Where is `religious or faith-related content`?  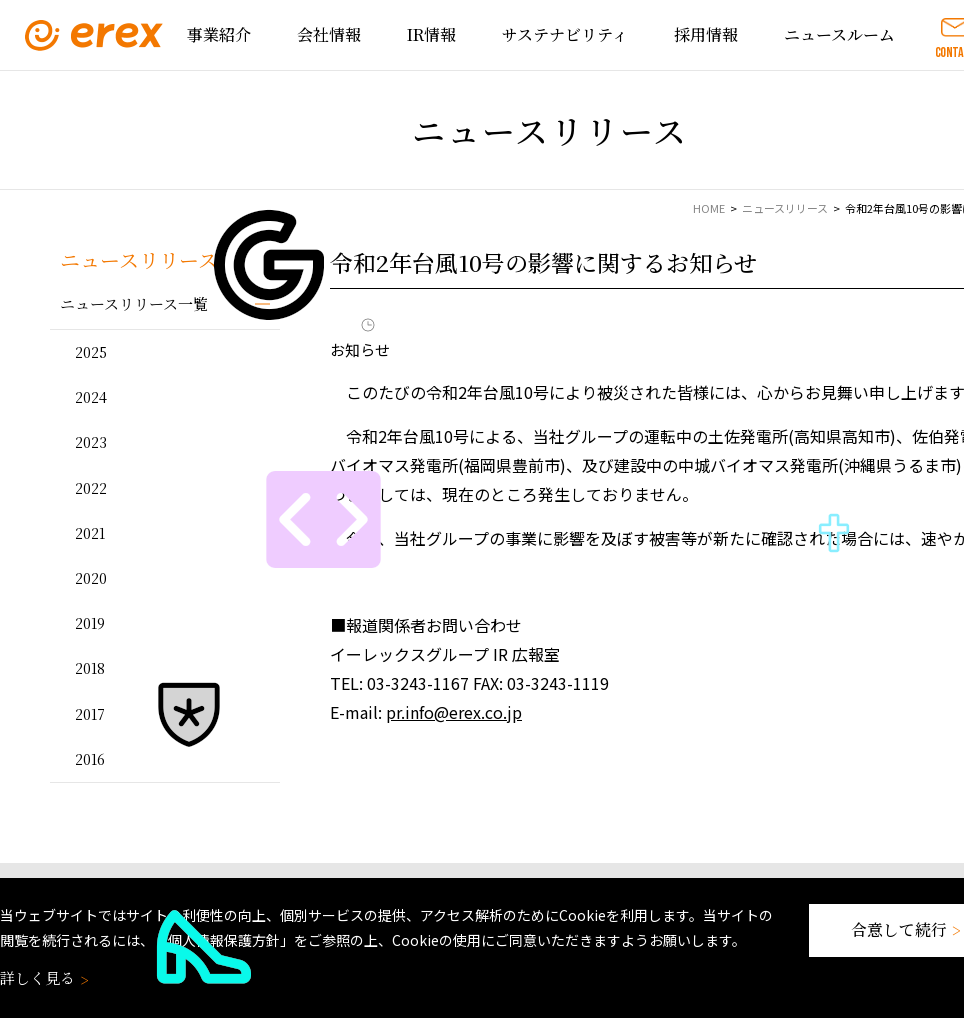
religious or faith-related content is located at coordinates (834, 533).